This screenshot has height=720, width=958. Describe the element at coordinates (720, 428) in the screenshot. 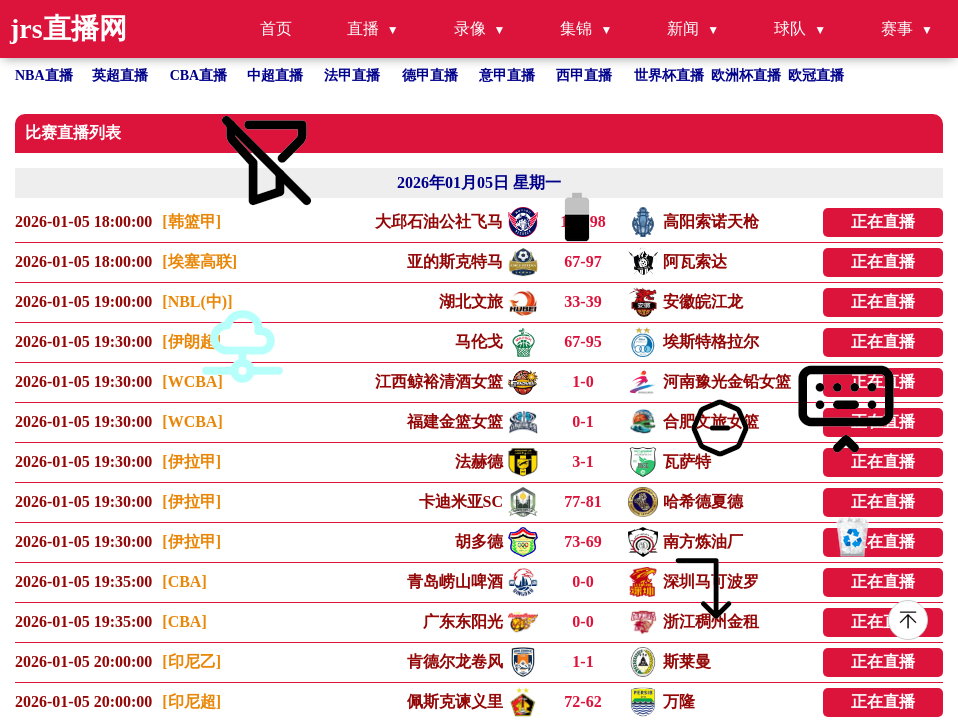

I see `remove or delete an item` at that location.